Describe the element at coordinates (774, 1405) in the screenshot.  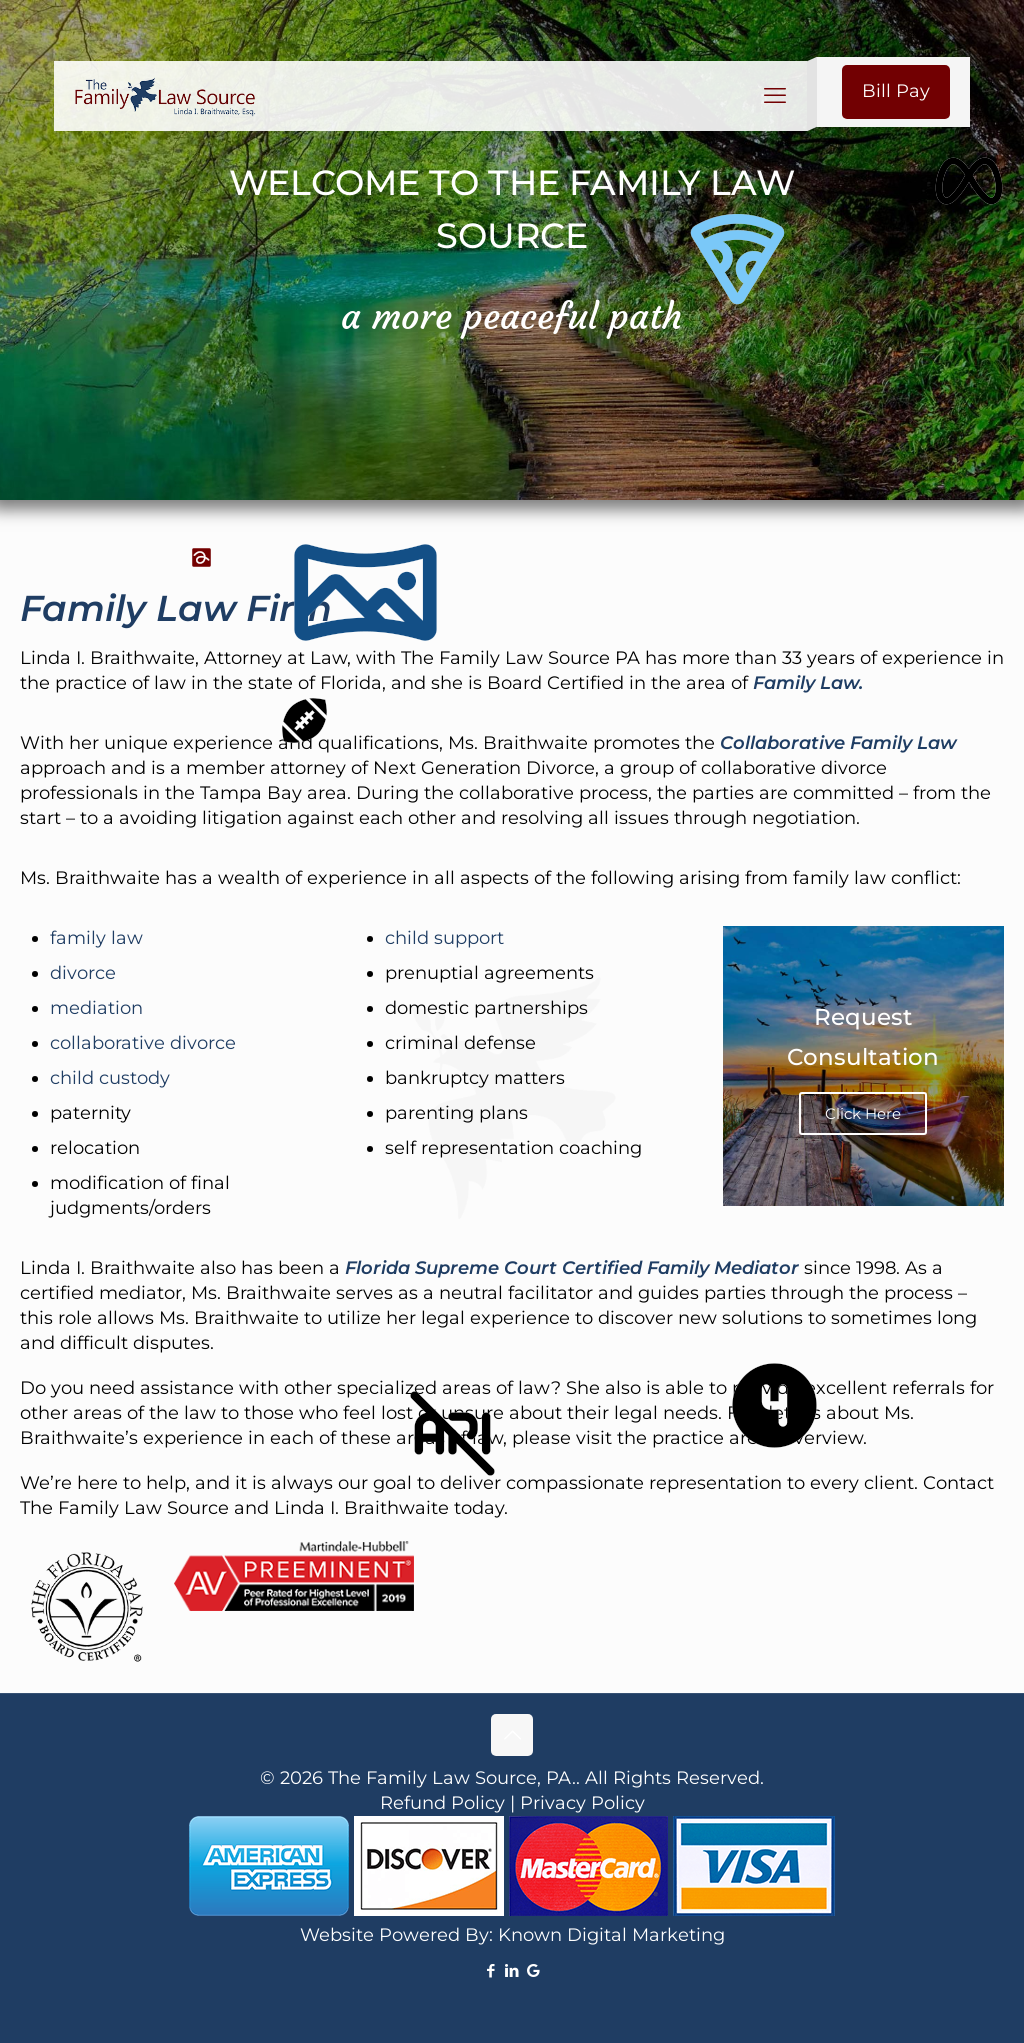
I see `indicates step 4 in a multi-step process` at that location.